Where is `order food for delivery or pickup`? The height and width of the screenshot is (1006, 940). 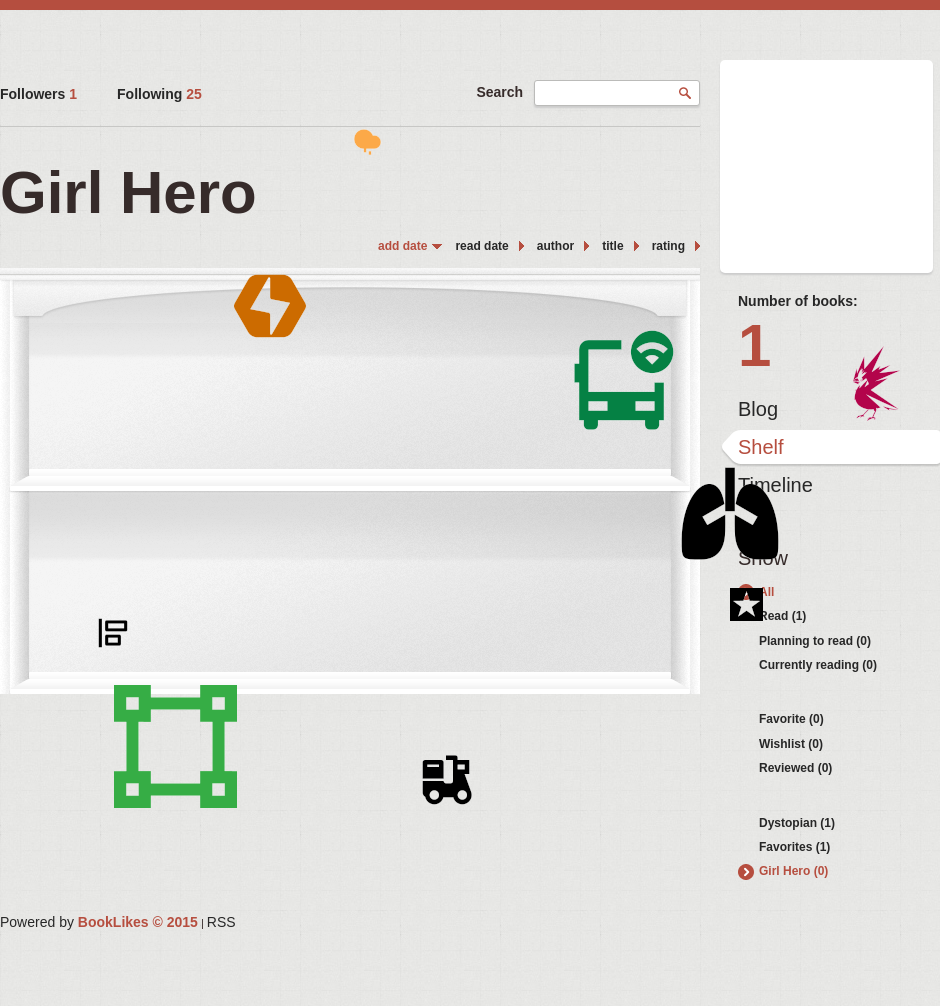 order food for delivery or pickup is located at coordinates (446, 781).